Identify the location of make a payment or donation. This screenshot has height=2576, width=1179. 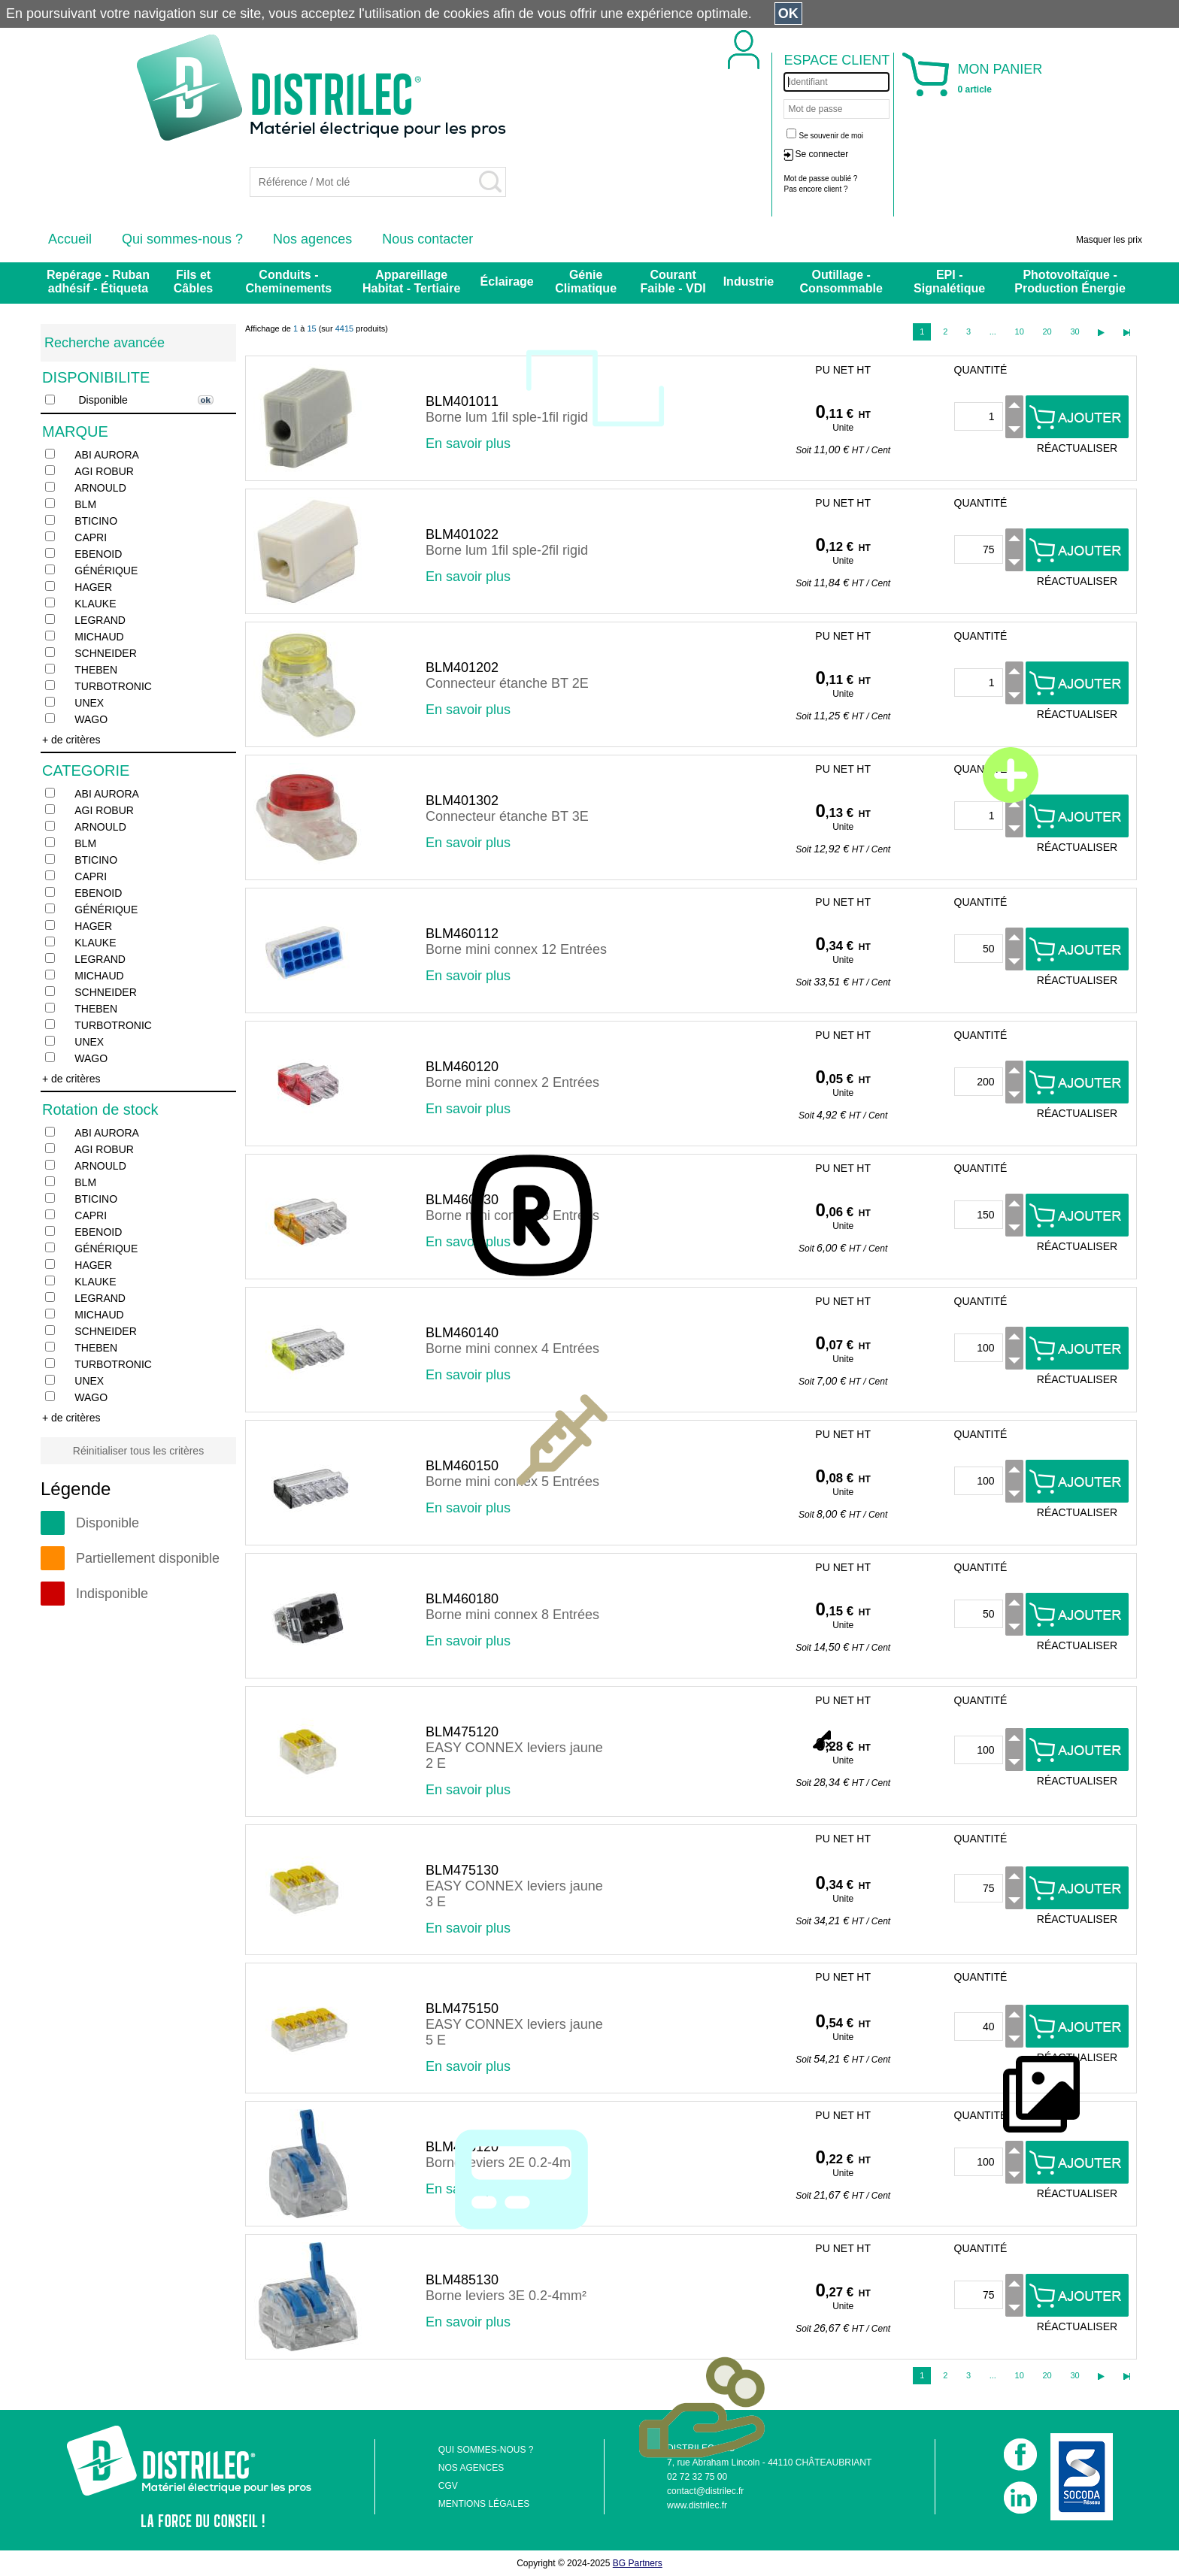
(706, 2411).